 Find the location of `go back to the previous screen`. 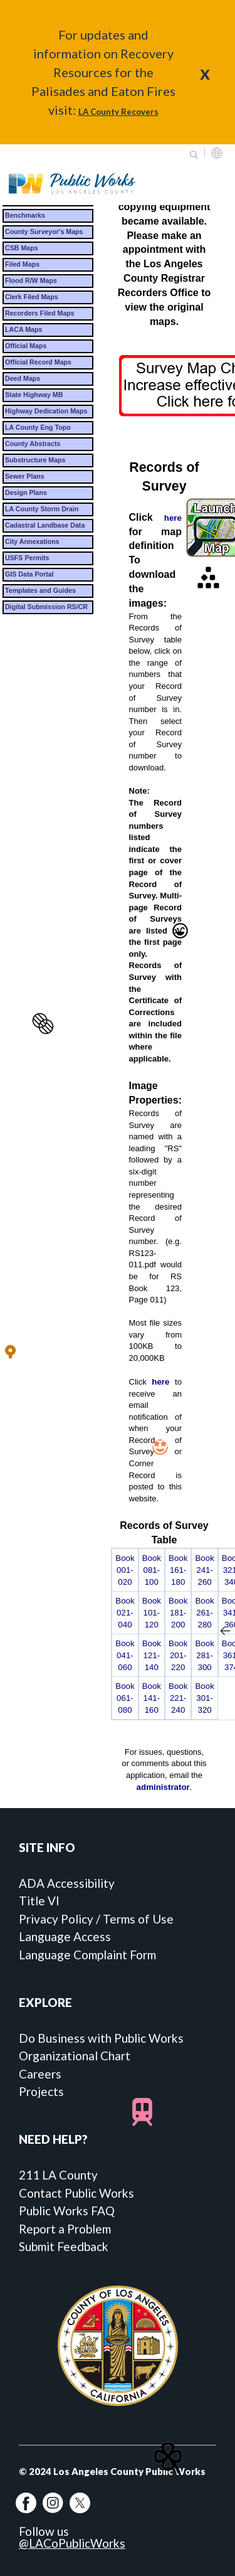

go back to the previous screen is located at coordinates (225, 1631).